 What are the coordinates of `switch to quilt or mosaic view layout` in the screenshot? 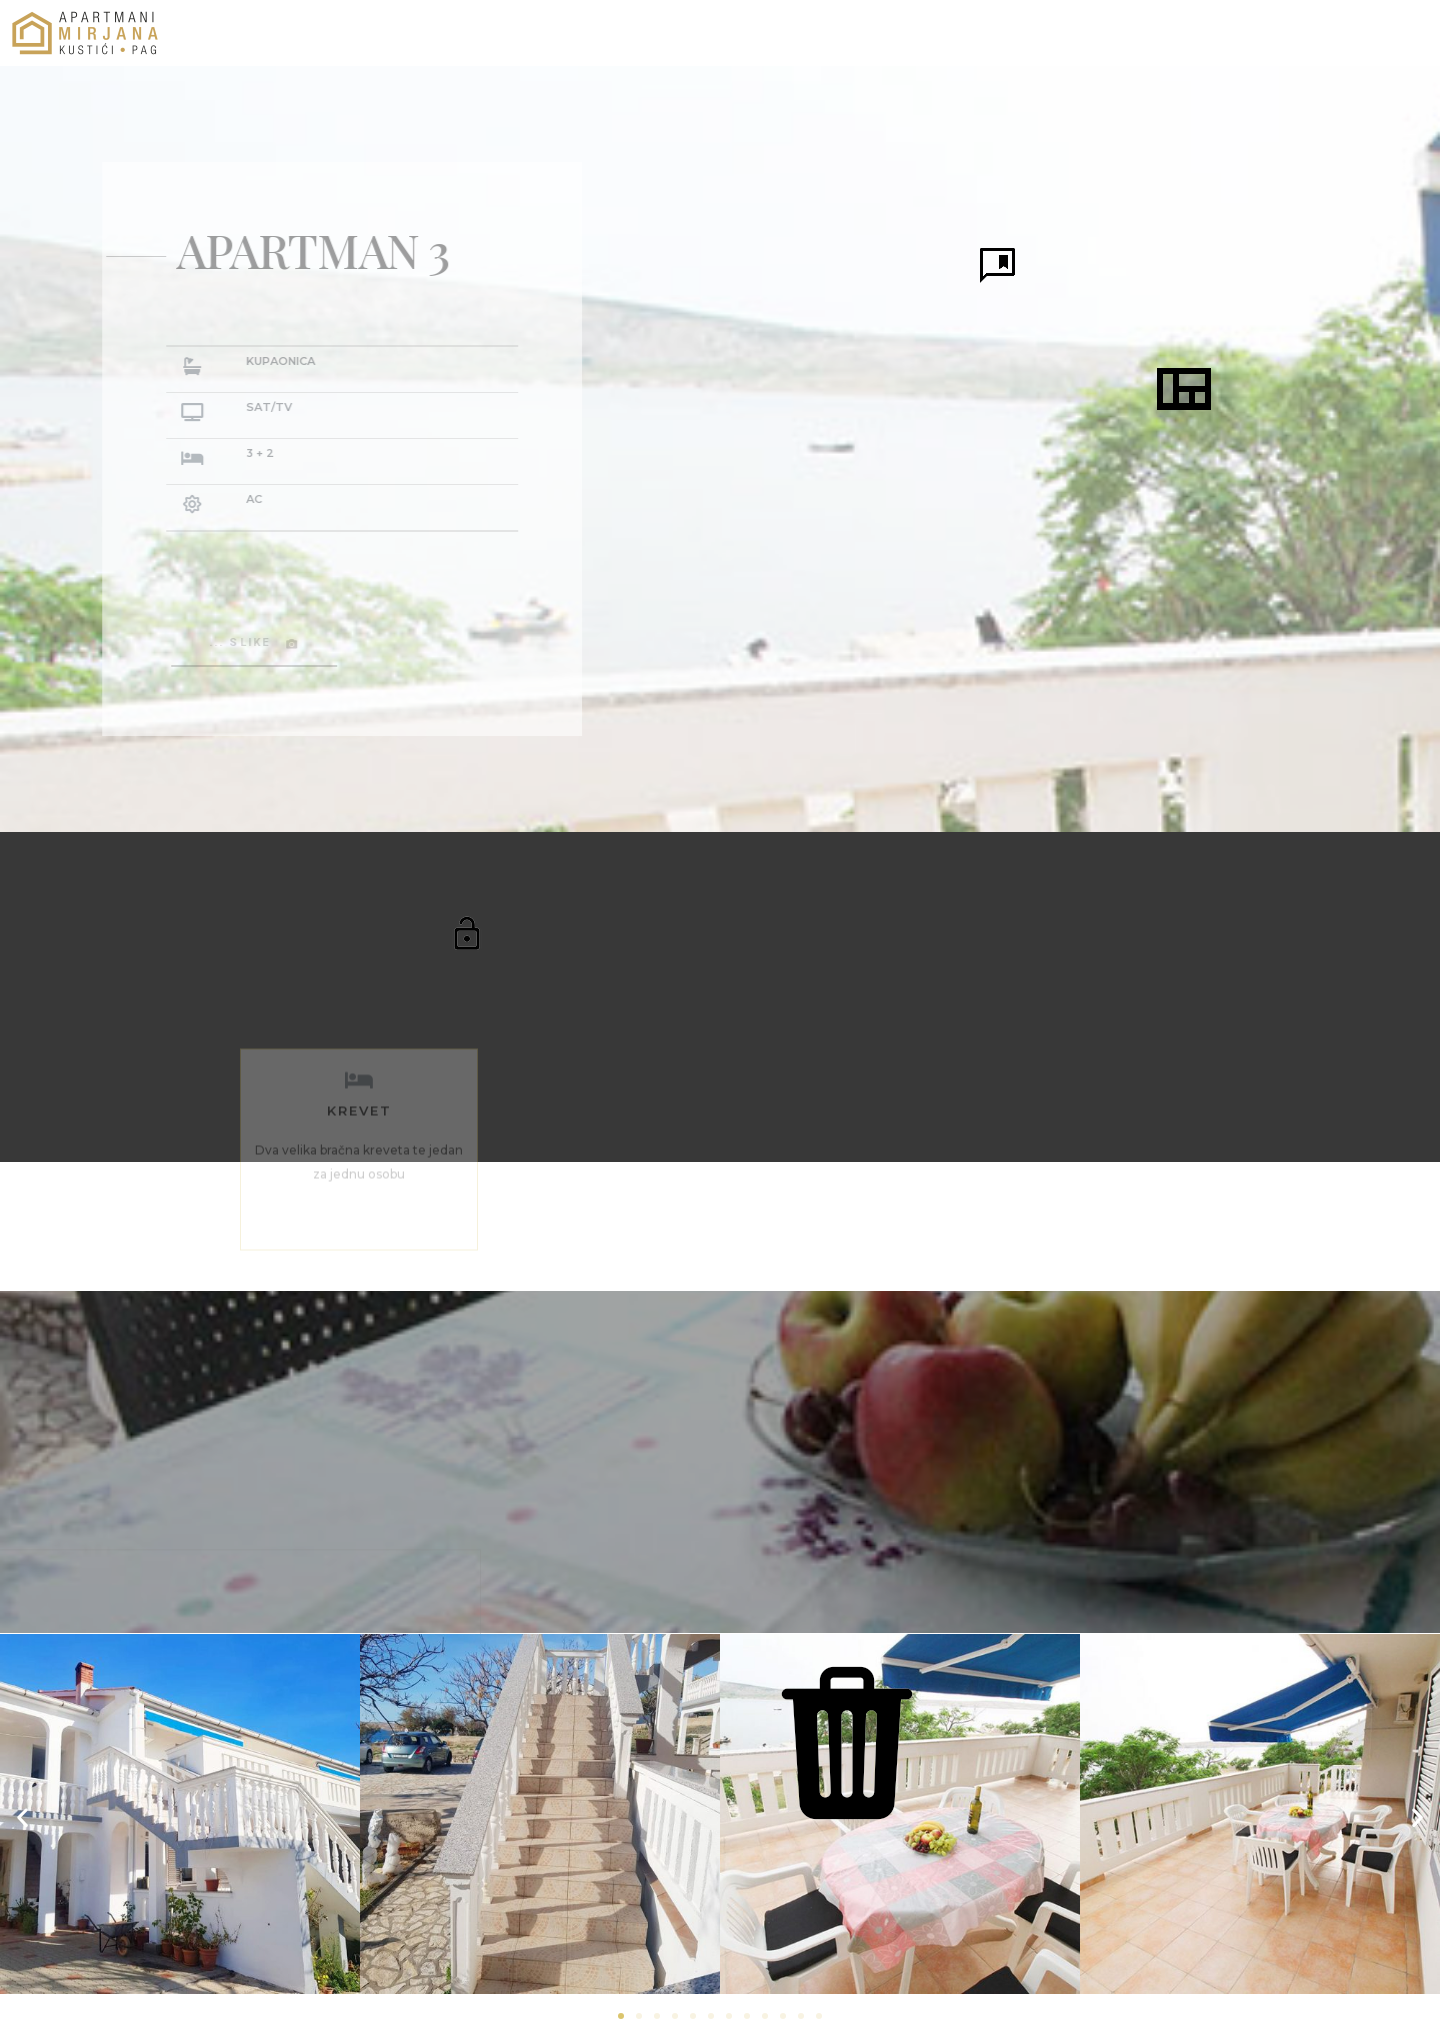 It's located at (1182, 390).